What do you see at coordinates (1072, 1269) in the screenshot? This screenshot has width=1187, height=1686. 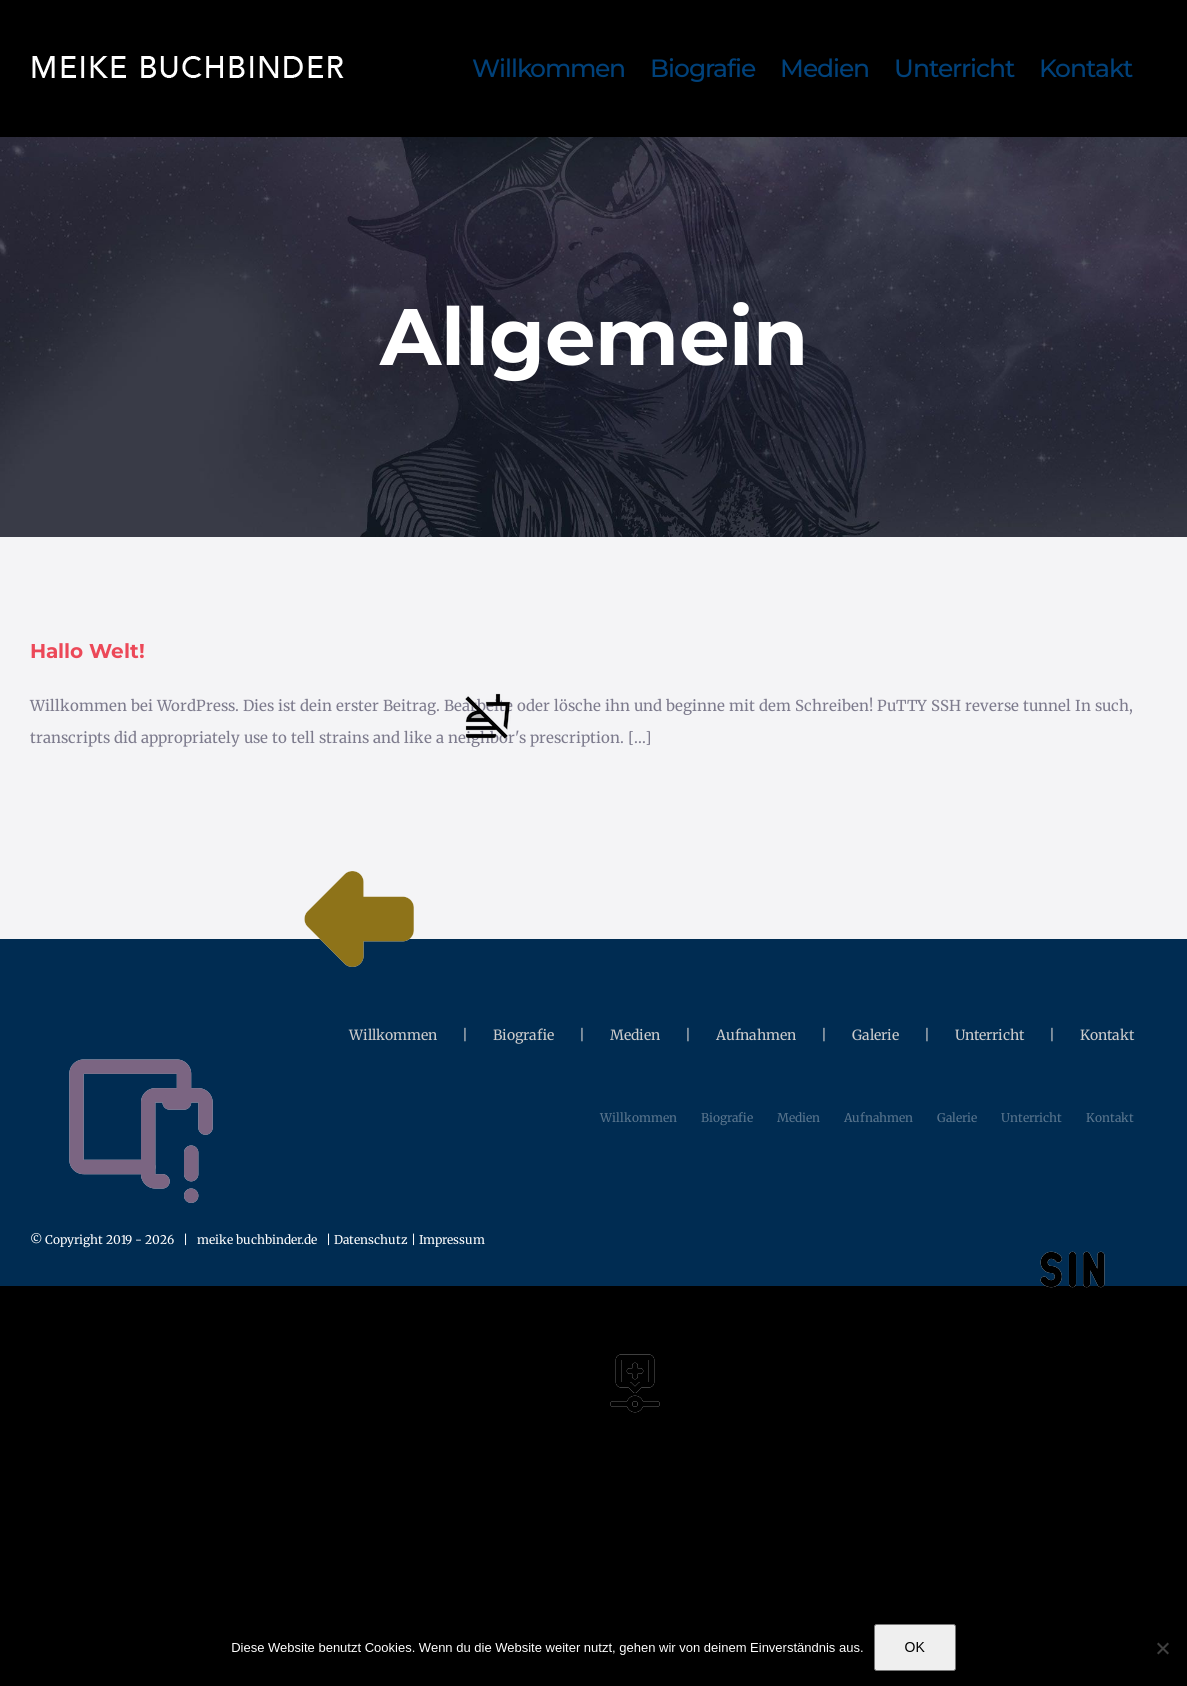 I see `access sine function in calculator` at bounding box center [1072, 1269].